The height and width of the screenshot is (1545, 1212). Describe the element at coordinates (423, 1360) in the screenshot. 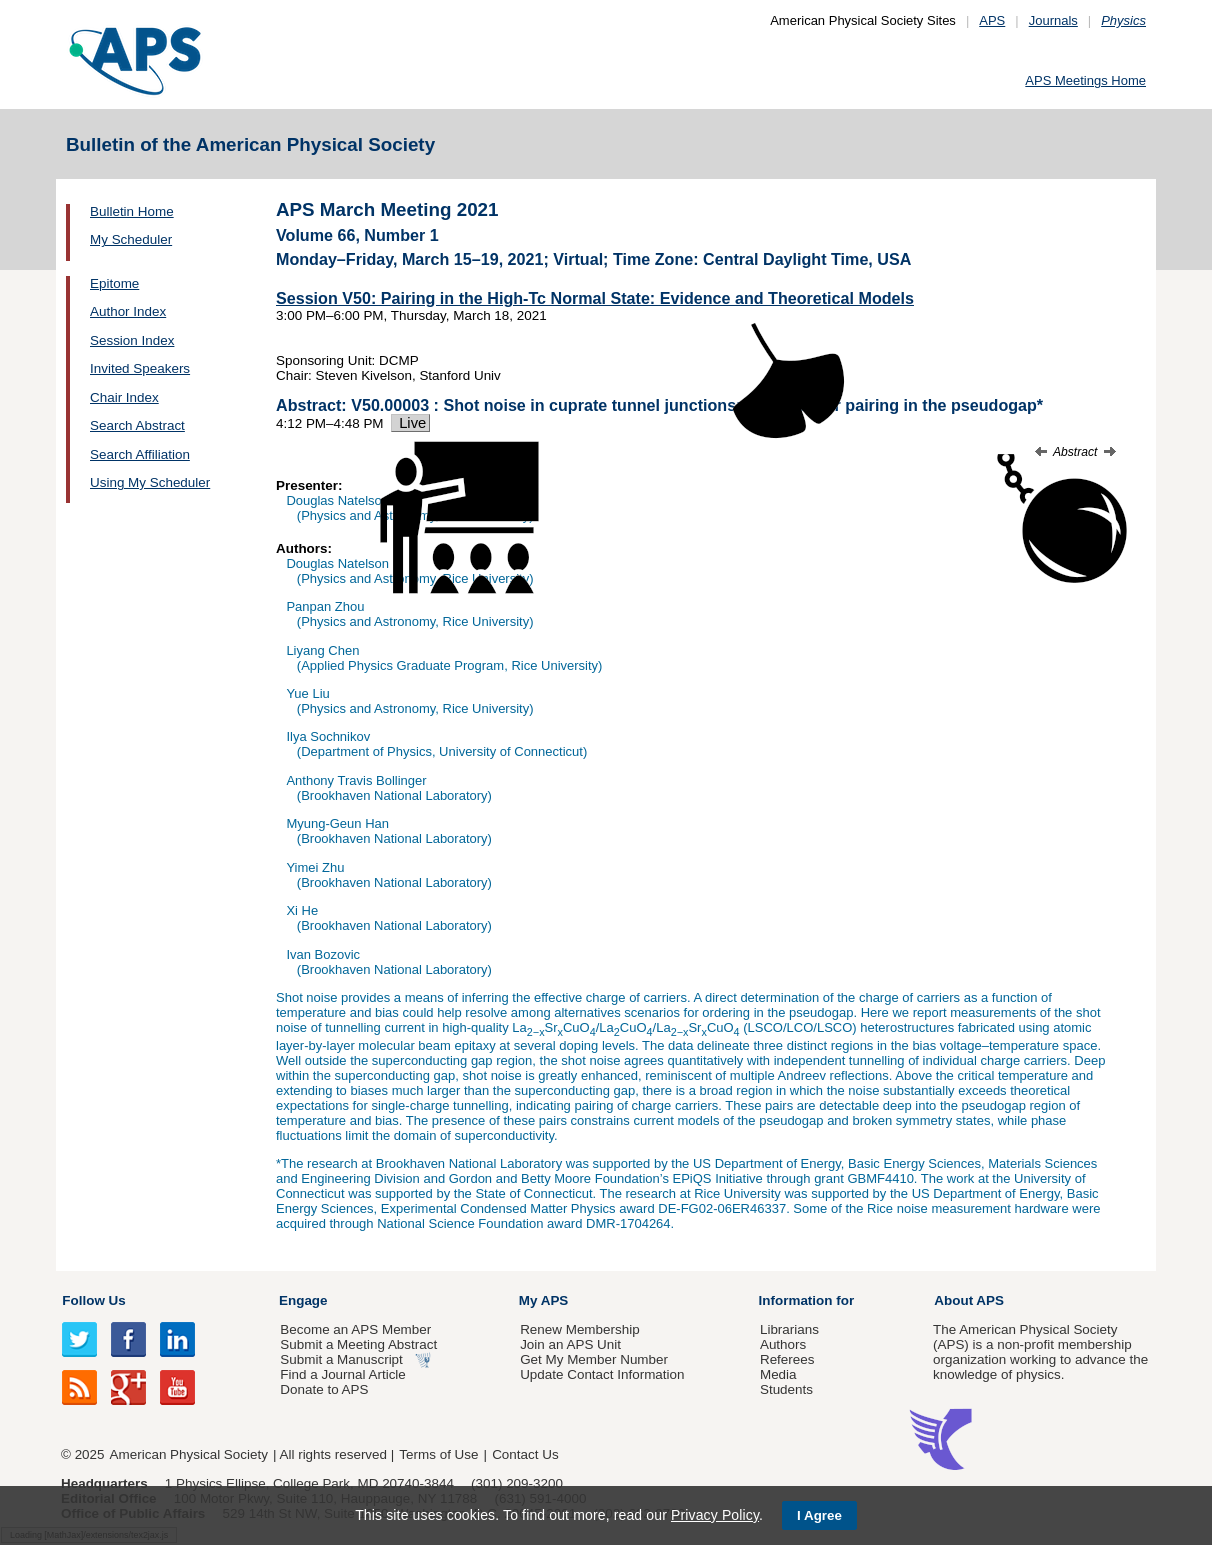

I see `access ultrasound or sonography features` at that location.